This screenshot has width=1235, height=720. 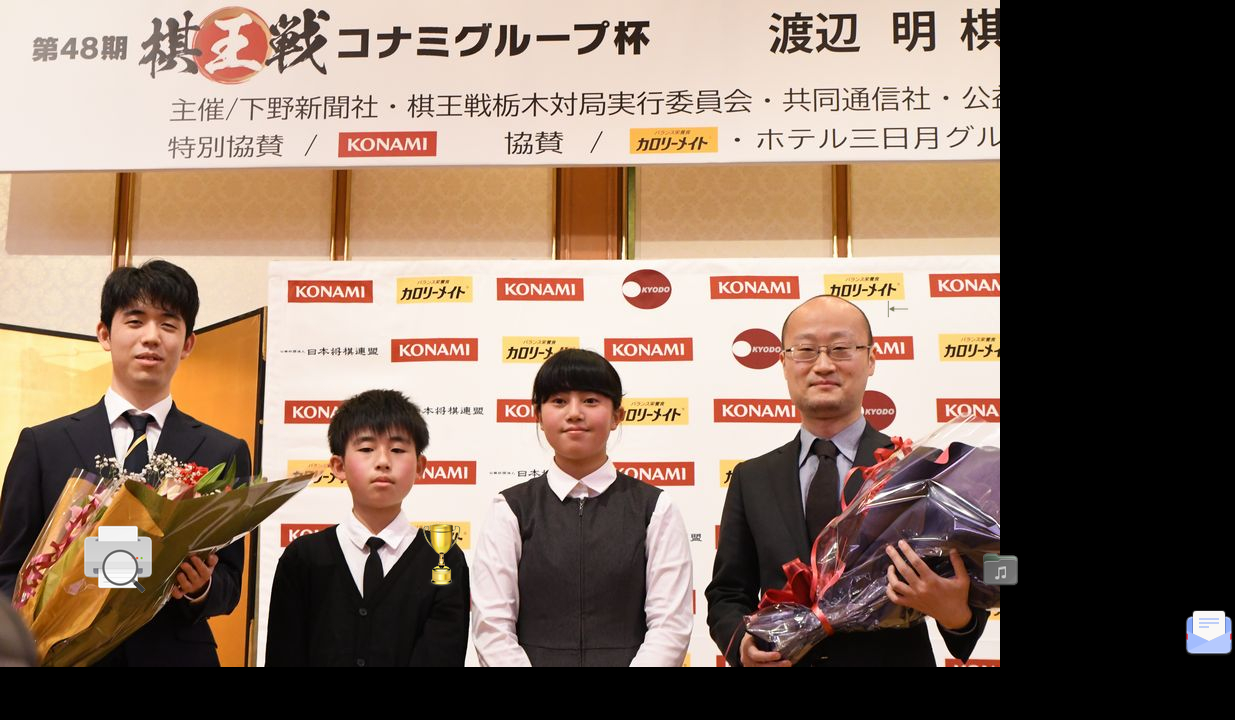 What do you see at coordinates (1000, 568) in the screenshot?
I see `open your music folder` at bounding box center [1000, 568].